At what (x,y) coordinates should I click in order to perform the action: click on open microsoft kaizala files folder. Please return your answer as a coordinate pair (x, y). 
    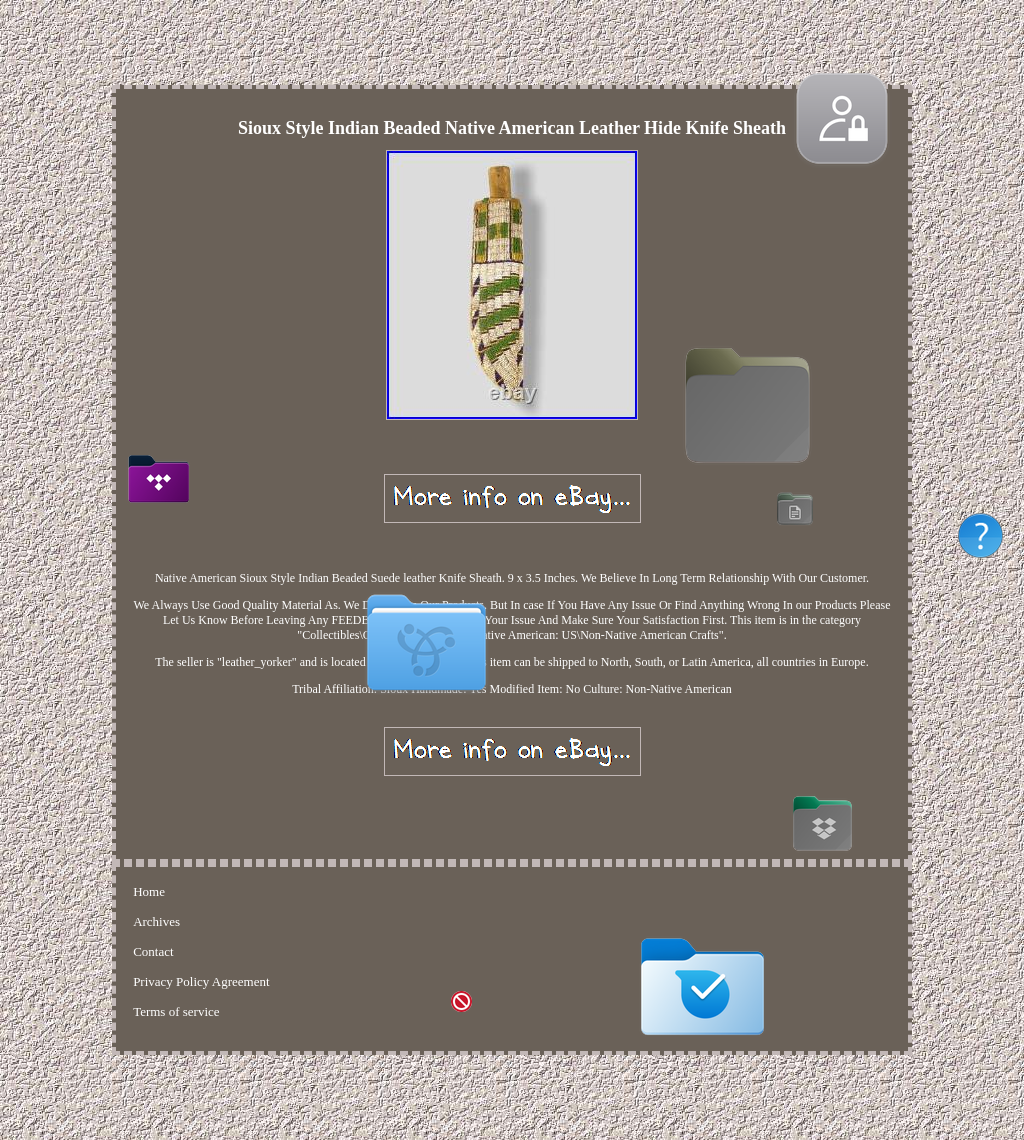
    Looking at the image, I should click on (702, 990).